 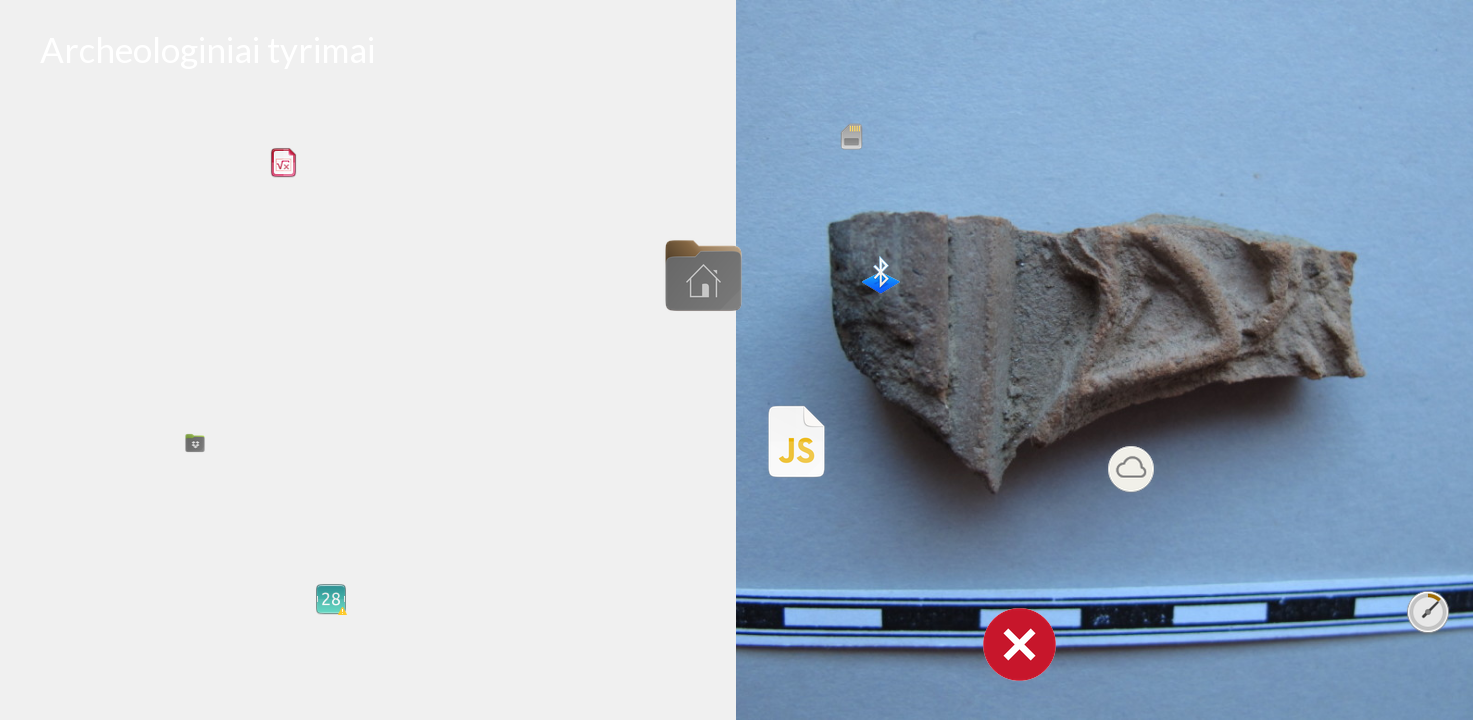 I want to click on indicates file is synced with Dropbox cloud storage, so click(x=1131, y=469).